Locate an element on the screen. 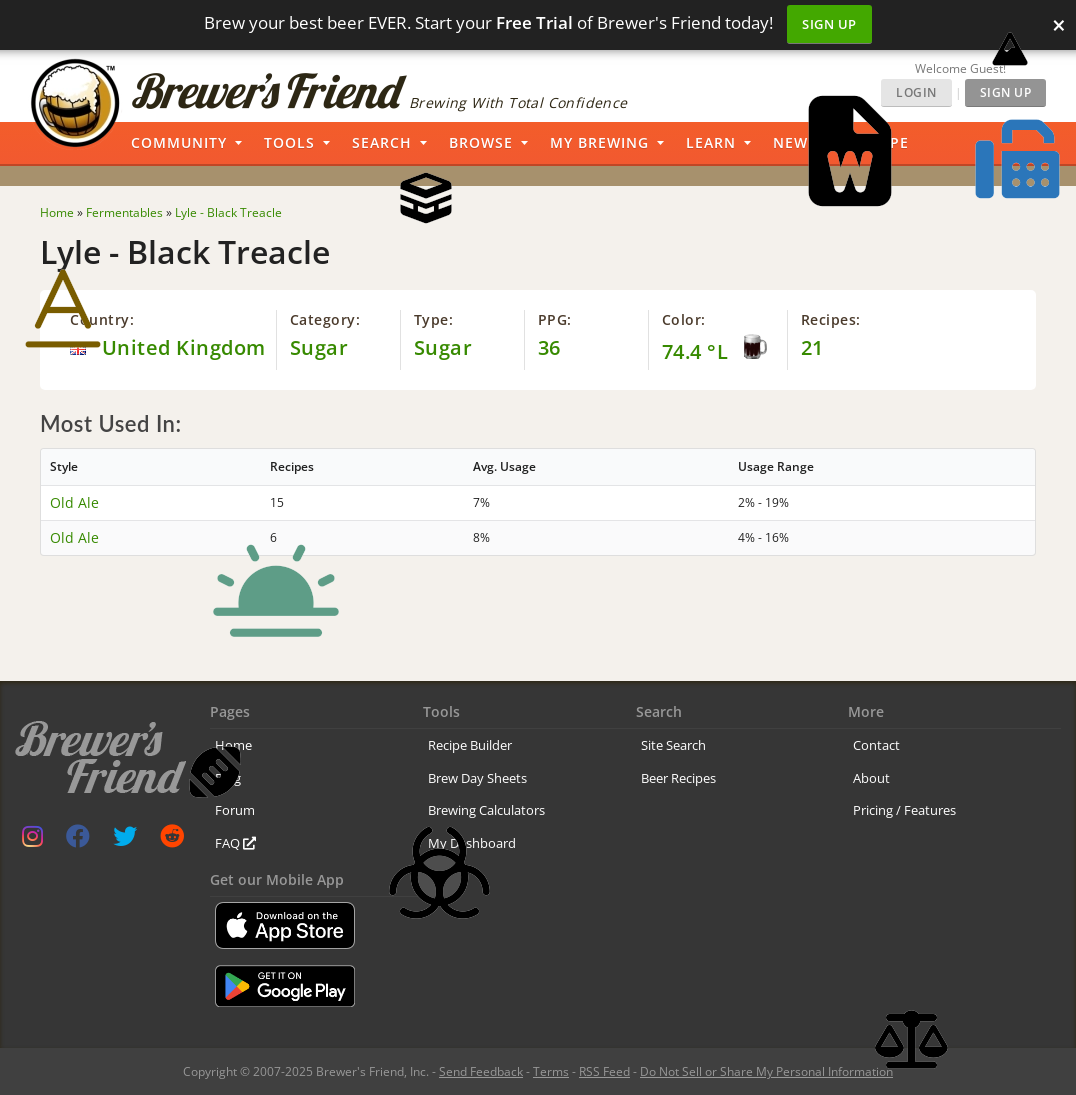 Image resolution: width=1076 pixels, height=1095 pixels. underline selected text is located at coordinates (63, 310).